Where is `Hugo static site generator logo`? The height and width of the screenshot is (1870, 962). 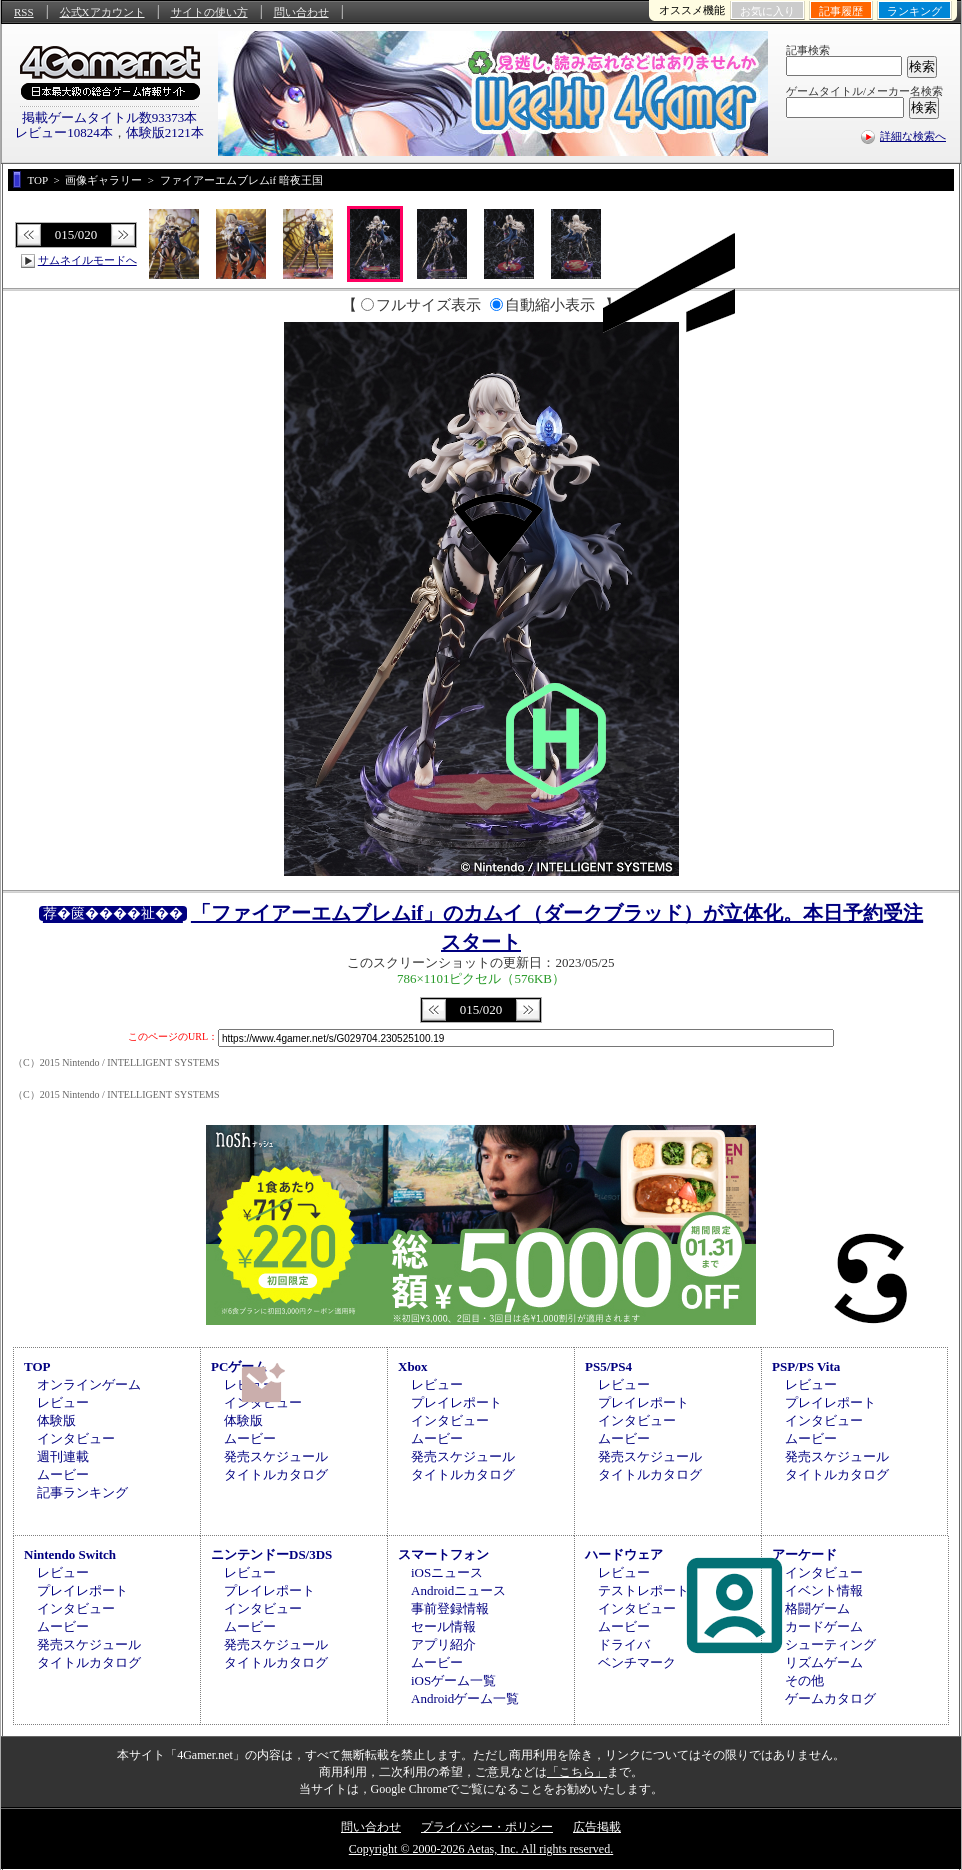
Hugo static site generator logo is located at coordinates (556, 739).